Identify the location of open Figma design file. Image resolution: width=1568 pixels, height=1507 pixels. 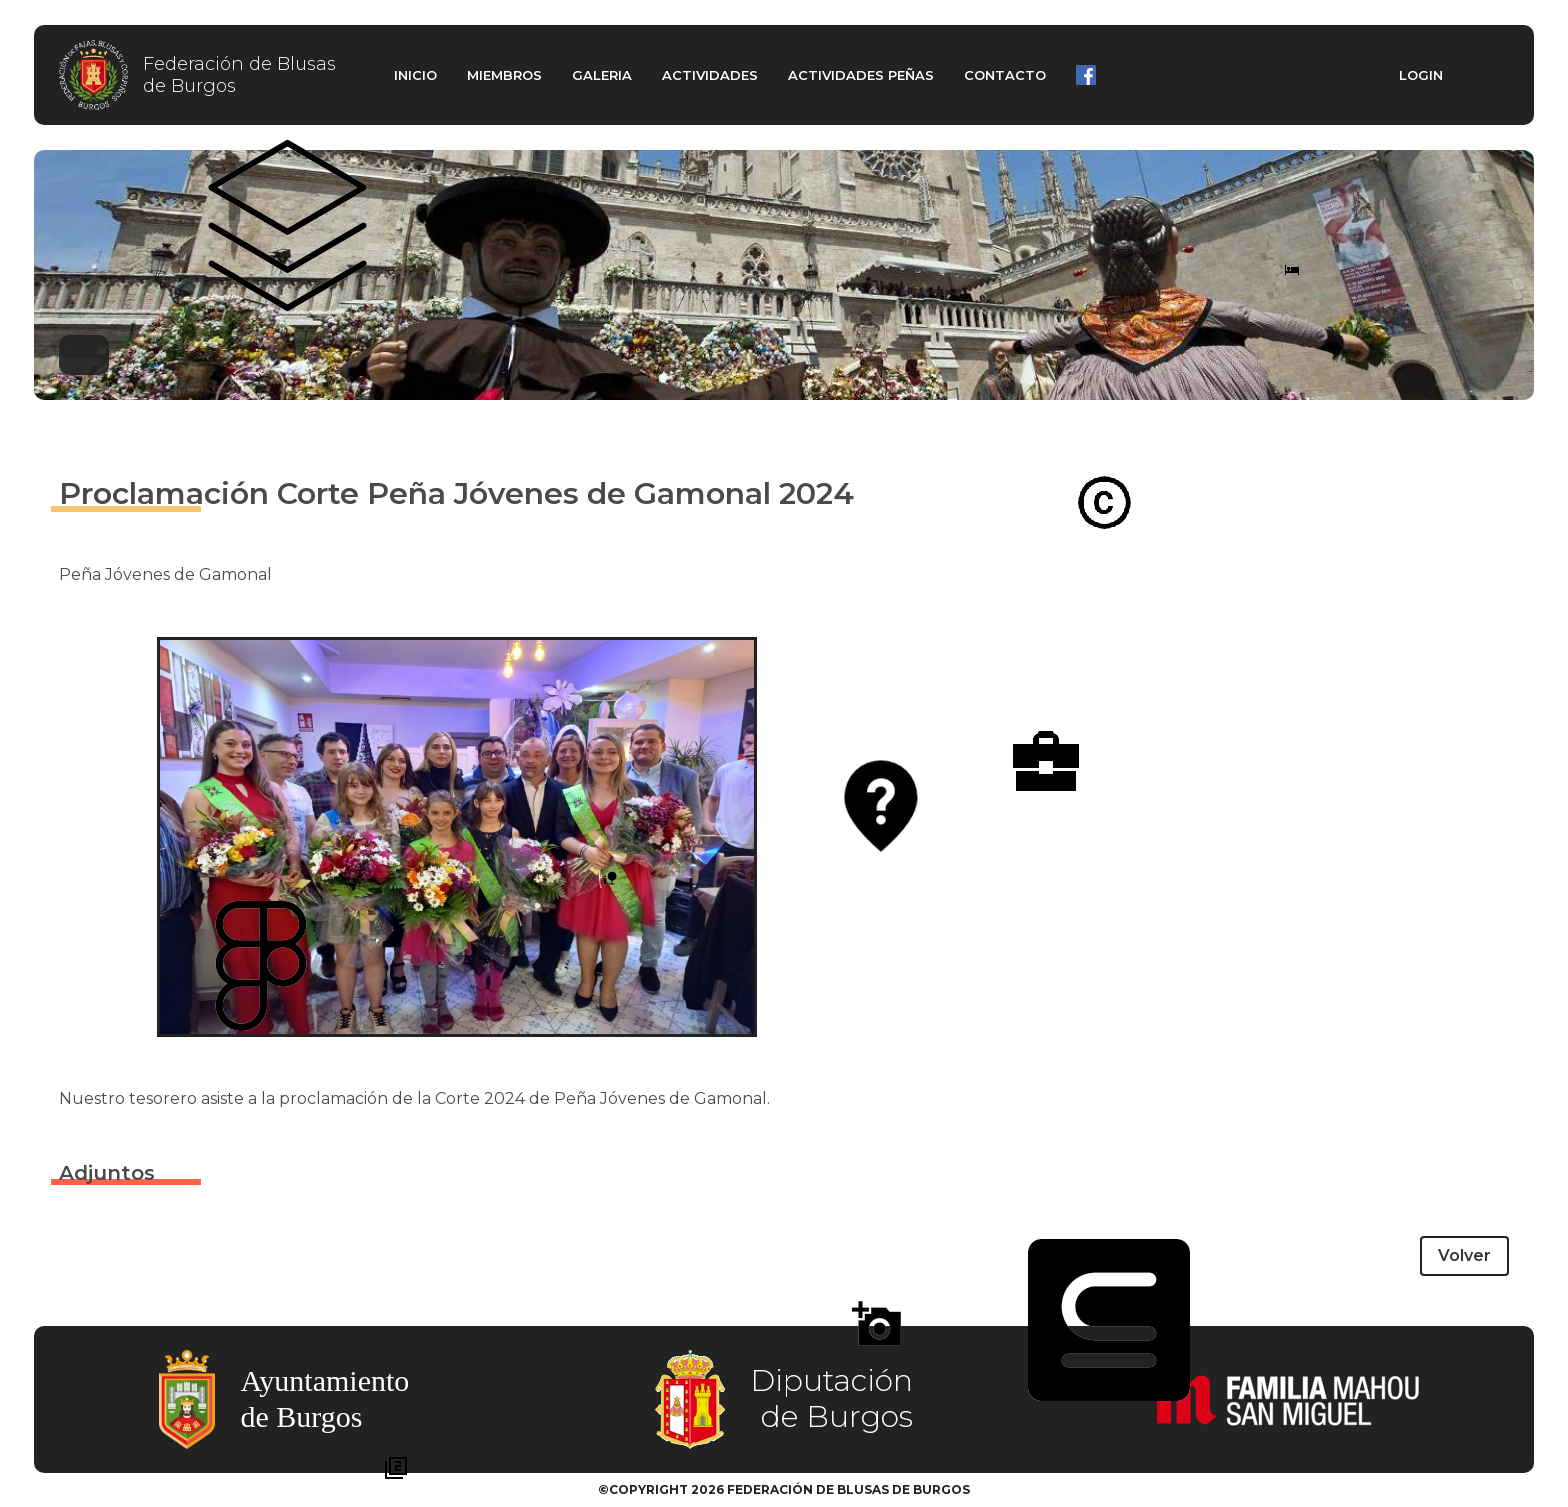
(258, 963).